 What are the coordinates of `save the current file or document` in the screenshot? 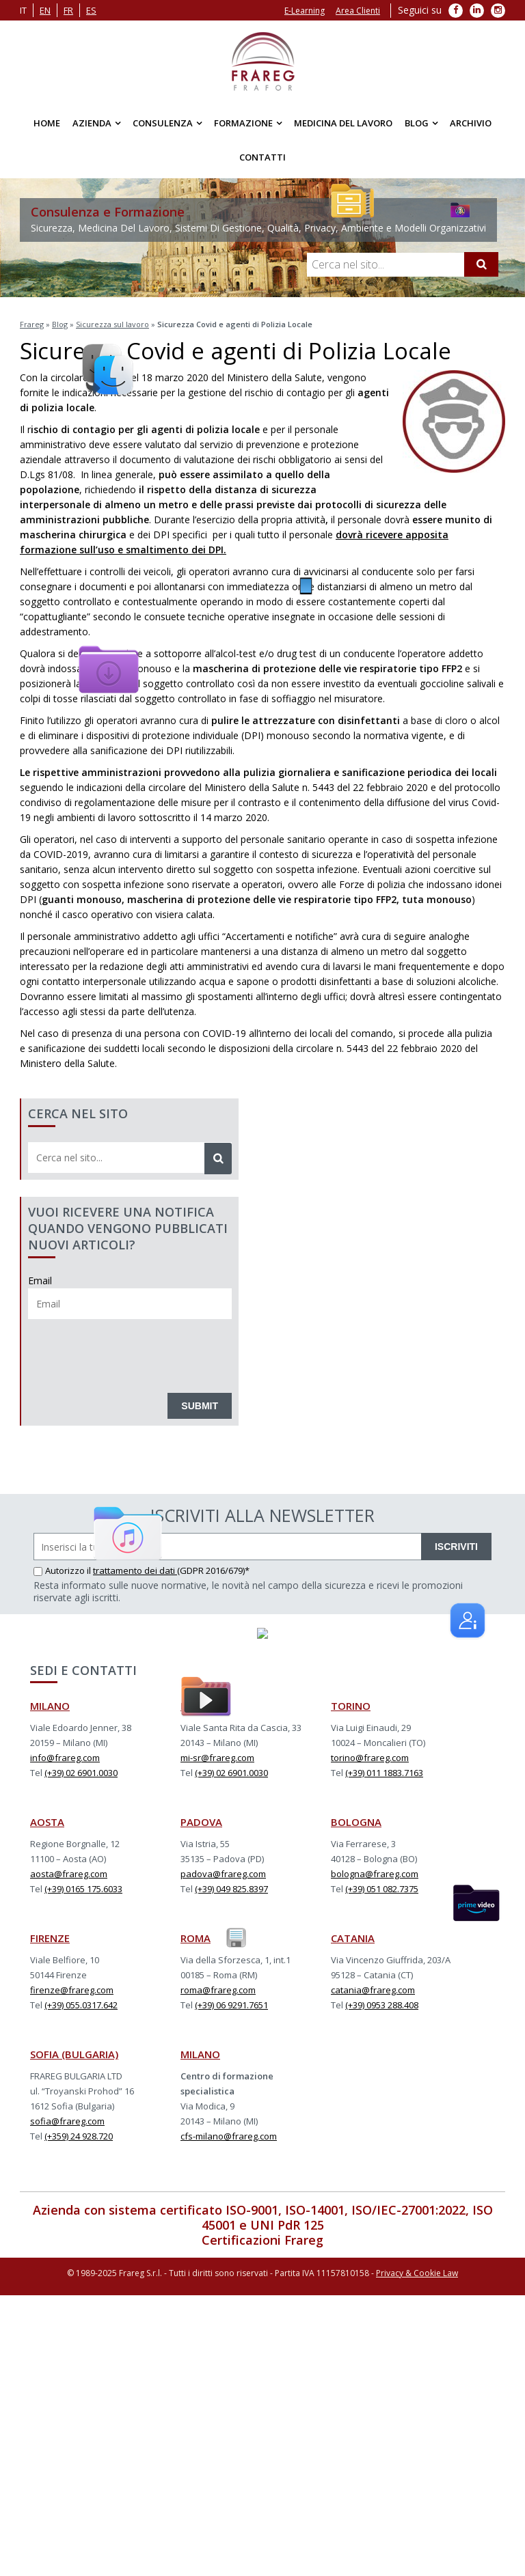 It's located at (236, 1937).